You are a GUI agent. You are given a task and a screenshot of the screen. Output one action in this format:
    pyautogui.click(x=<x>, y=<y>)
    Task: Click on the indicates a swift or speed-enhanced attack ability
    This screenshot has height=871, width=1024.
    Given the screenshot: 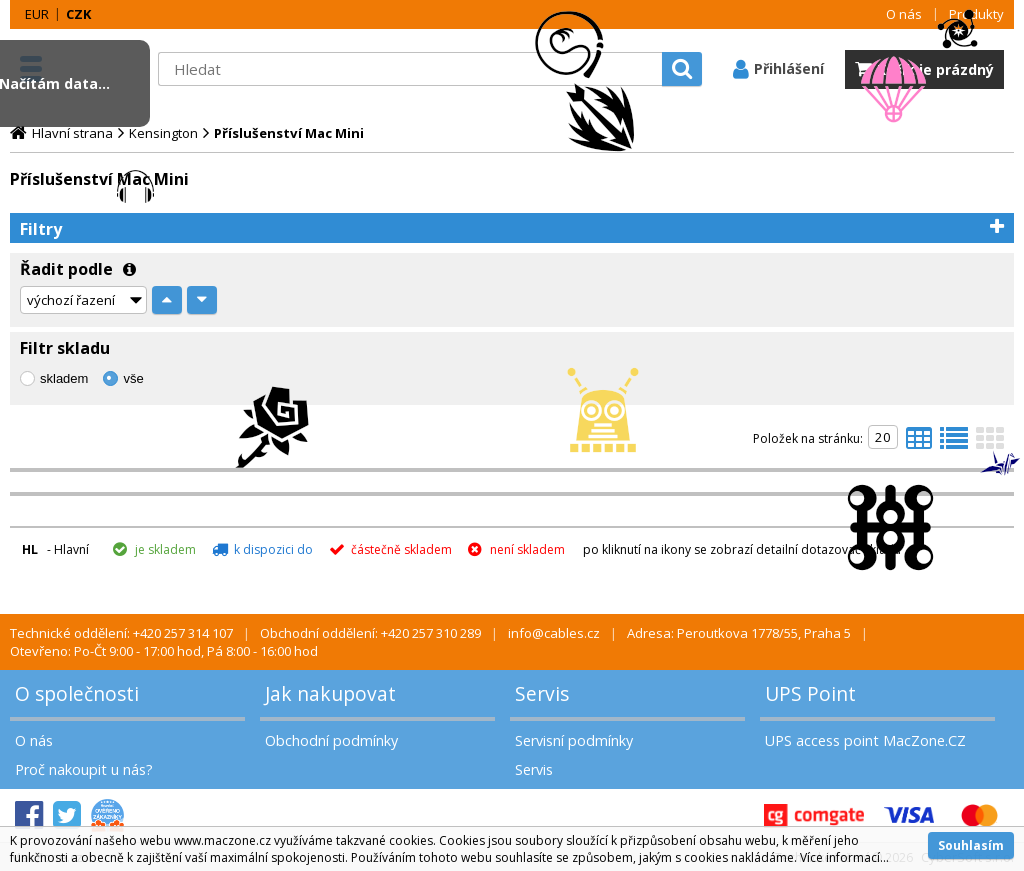 What is the action you would take?
    pyautogui.click(x=600, y=117)
    